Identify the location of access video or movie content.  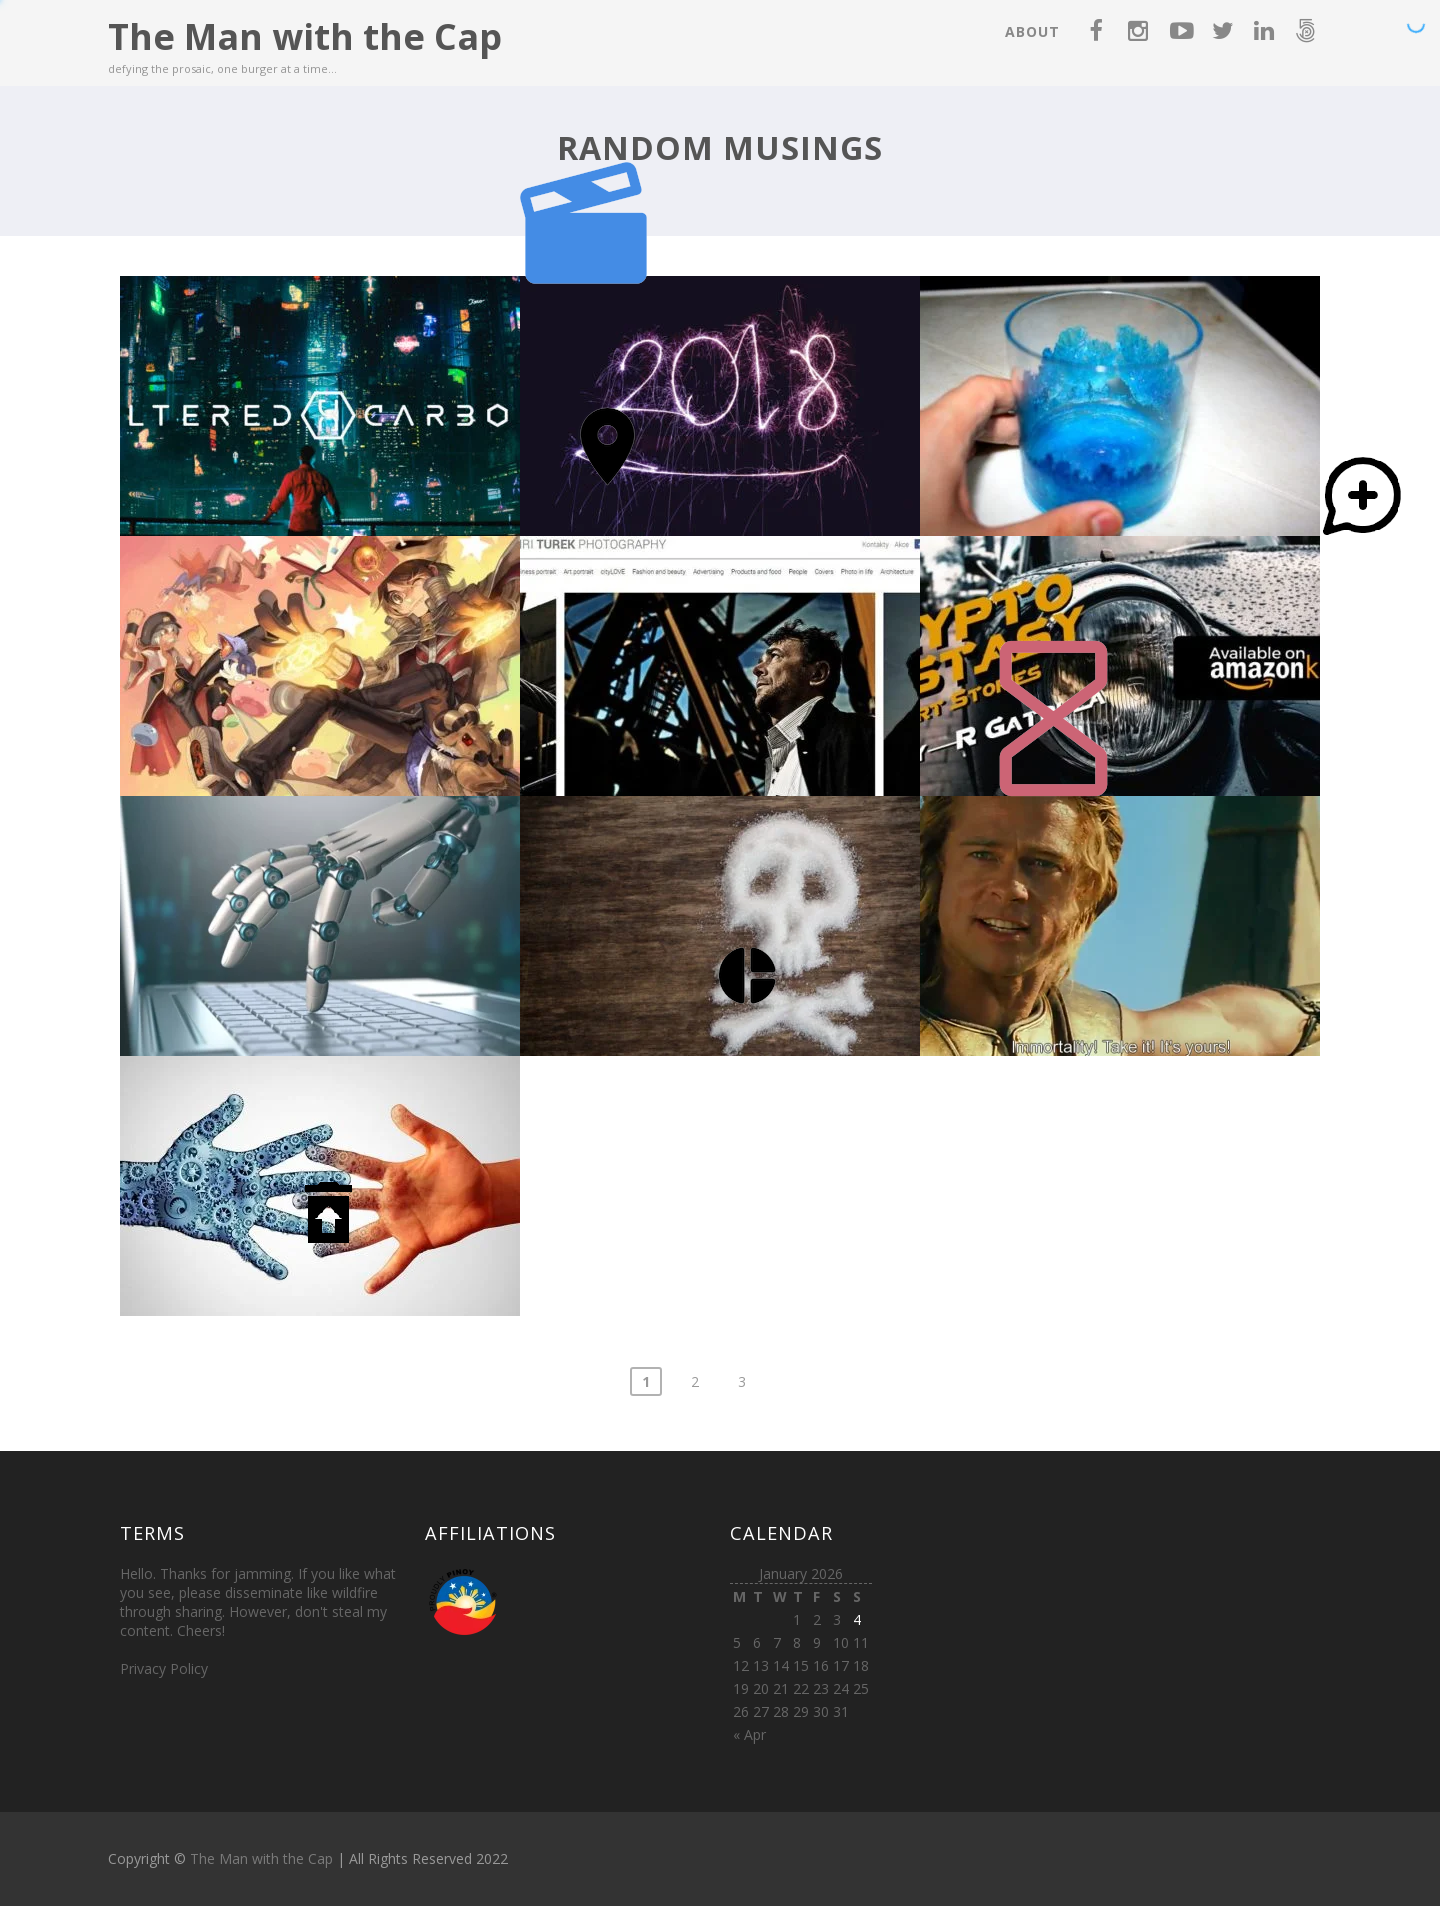
(586, 228).